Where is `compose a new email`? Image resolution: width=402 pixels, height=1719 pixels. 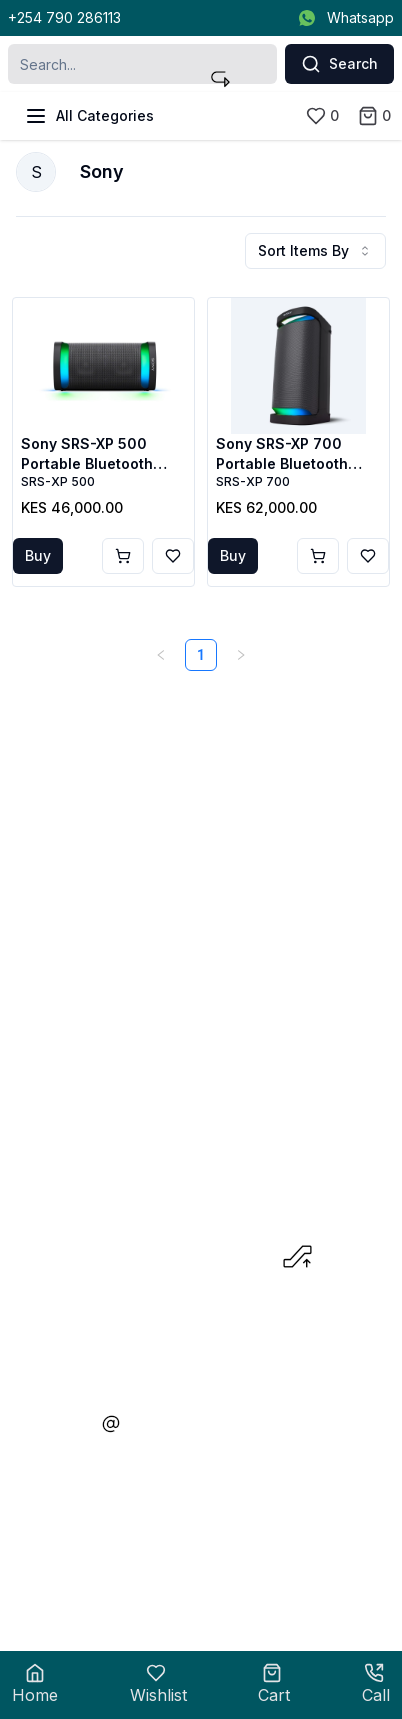
compose a new email is located at coordinates (111, 1424).